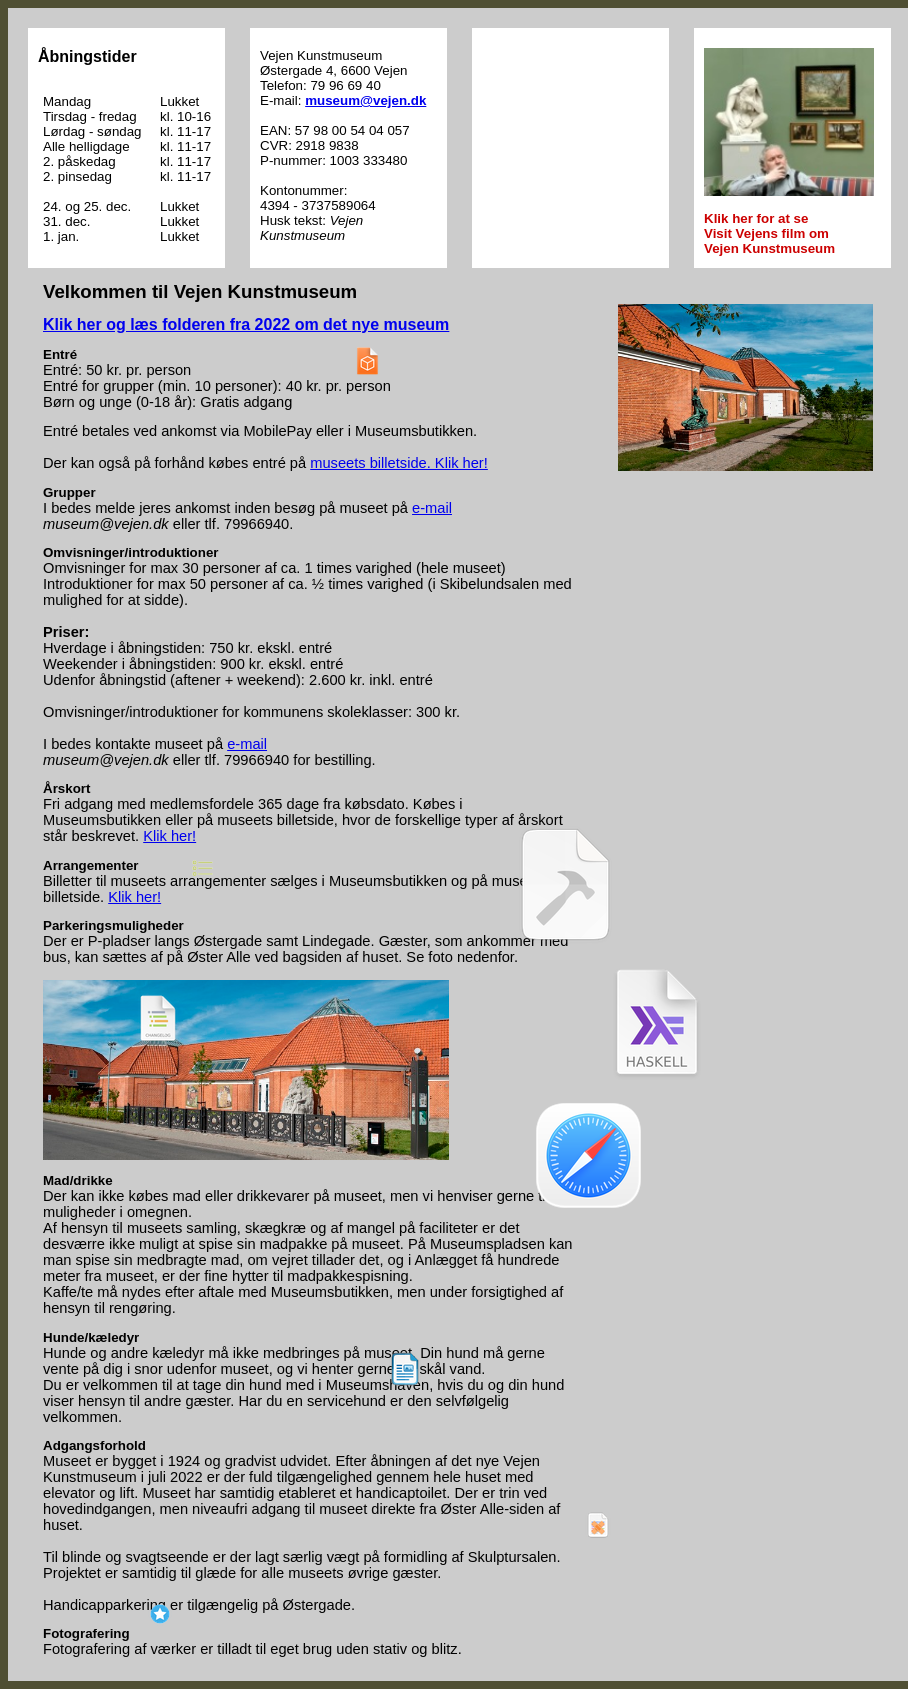  I want to click on cmake build configuration file, so click(565, 884).